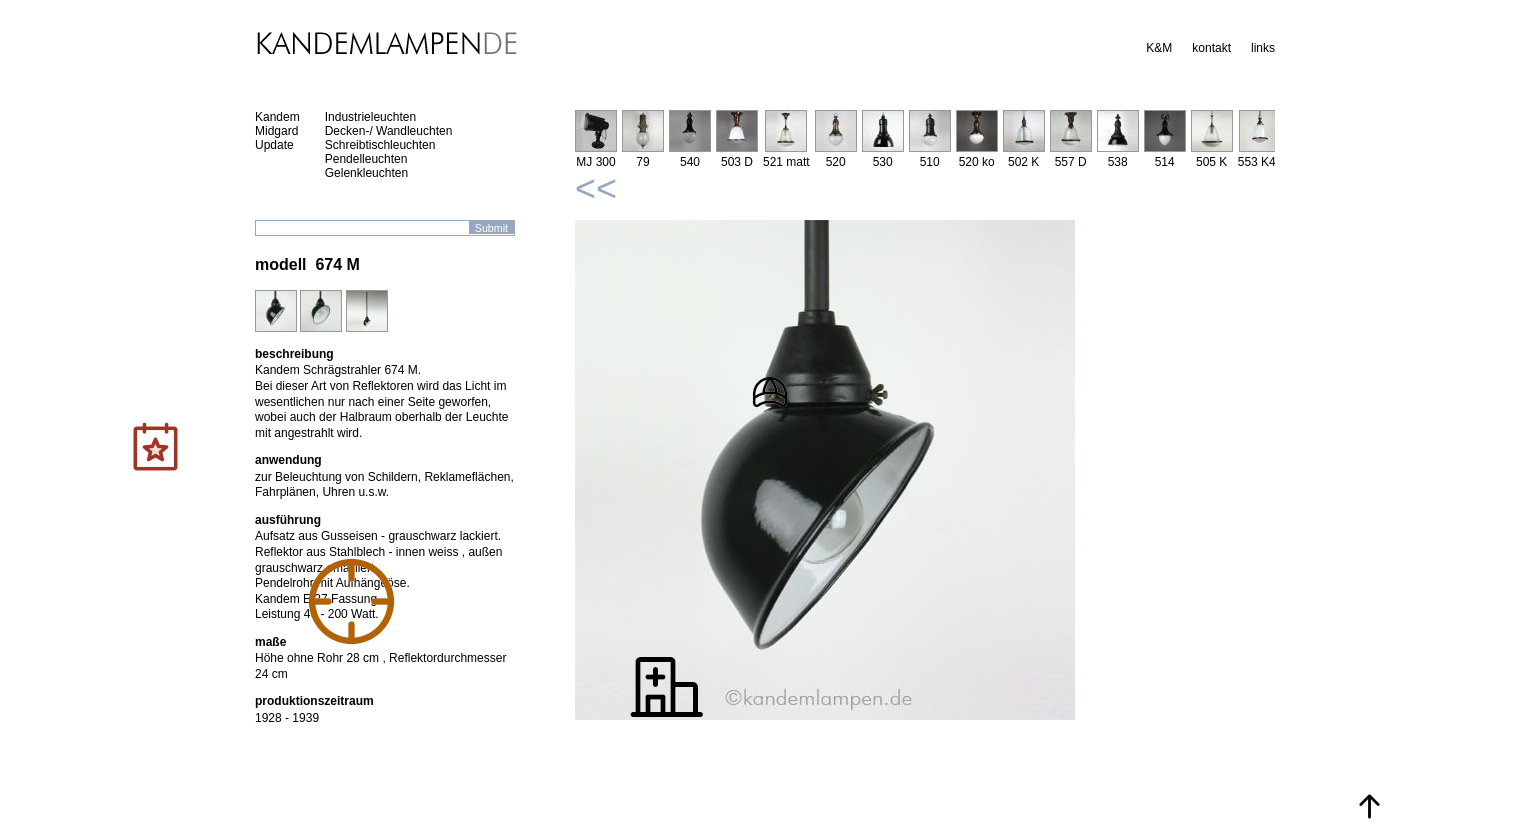 This screenshot has height=830, width=1530. I want to click on center map on current location, so click(351, 601).